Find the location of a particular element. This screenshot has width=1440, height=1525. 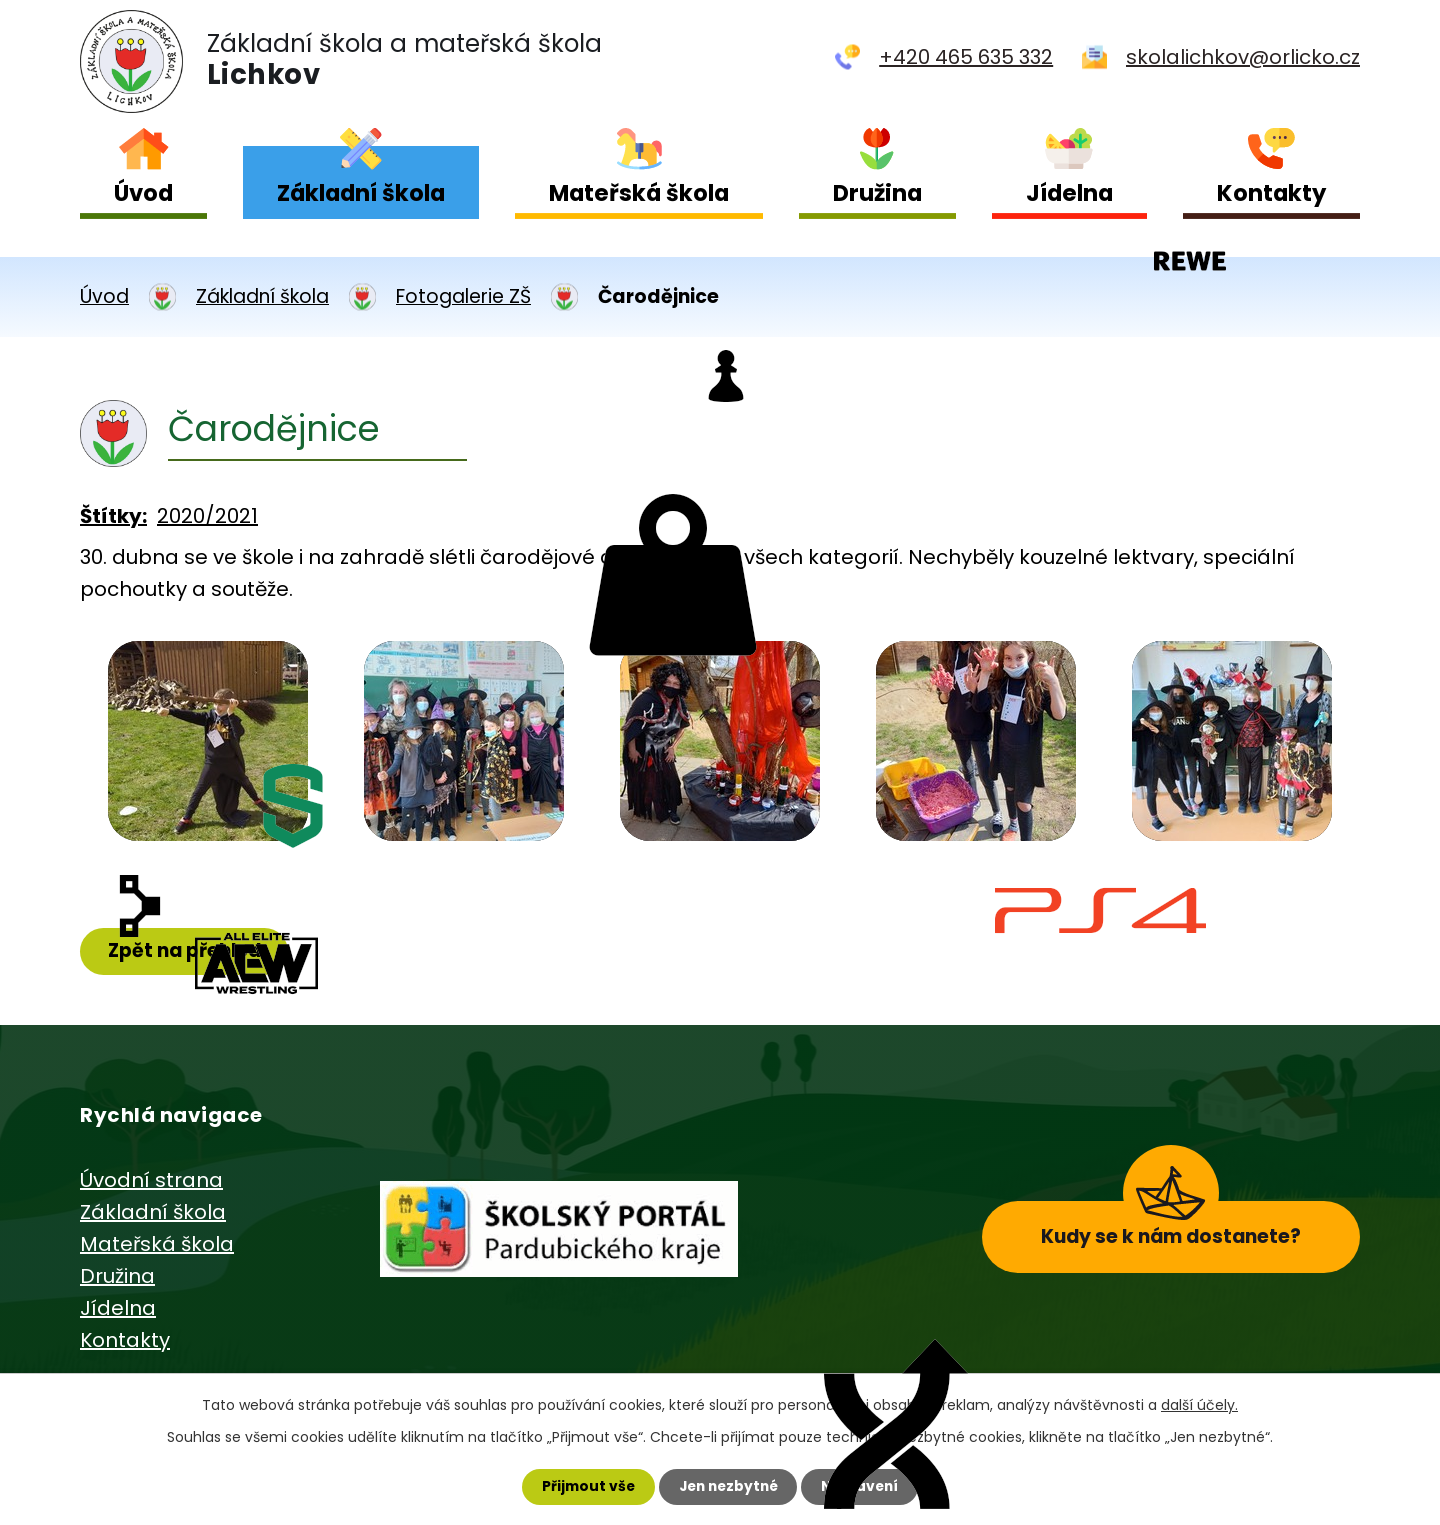

puppet configuration management tool logo is located at coordinates (140, 906).